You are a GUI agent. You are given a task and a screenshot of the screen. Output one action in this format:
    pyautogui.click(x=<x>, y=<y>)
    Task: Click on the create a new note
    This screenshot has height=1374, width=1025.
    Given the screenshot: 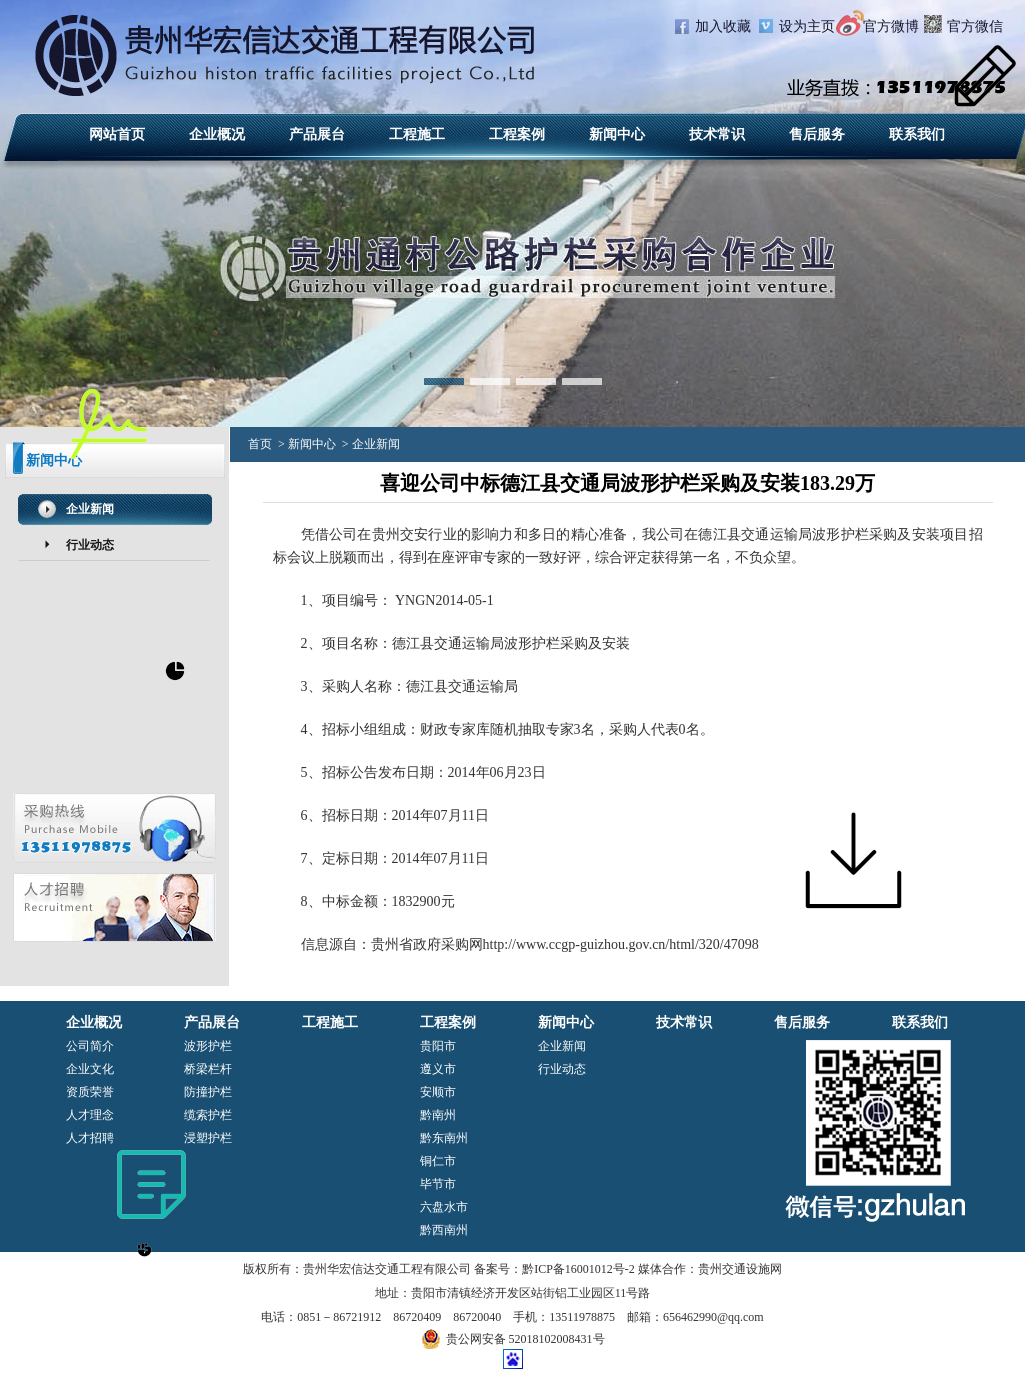 What is the action you would take?
    pyautogui.click(x=151, y=1184)
    